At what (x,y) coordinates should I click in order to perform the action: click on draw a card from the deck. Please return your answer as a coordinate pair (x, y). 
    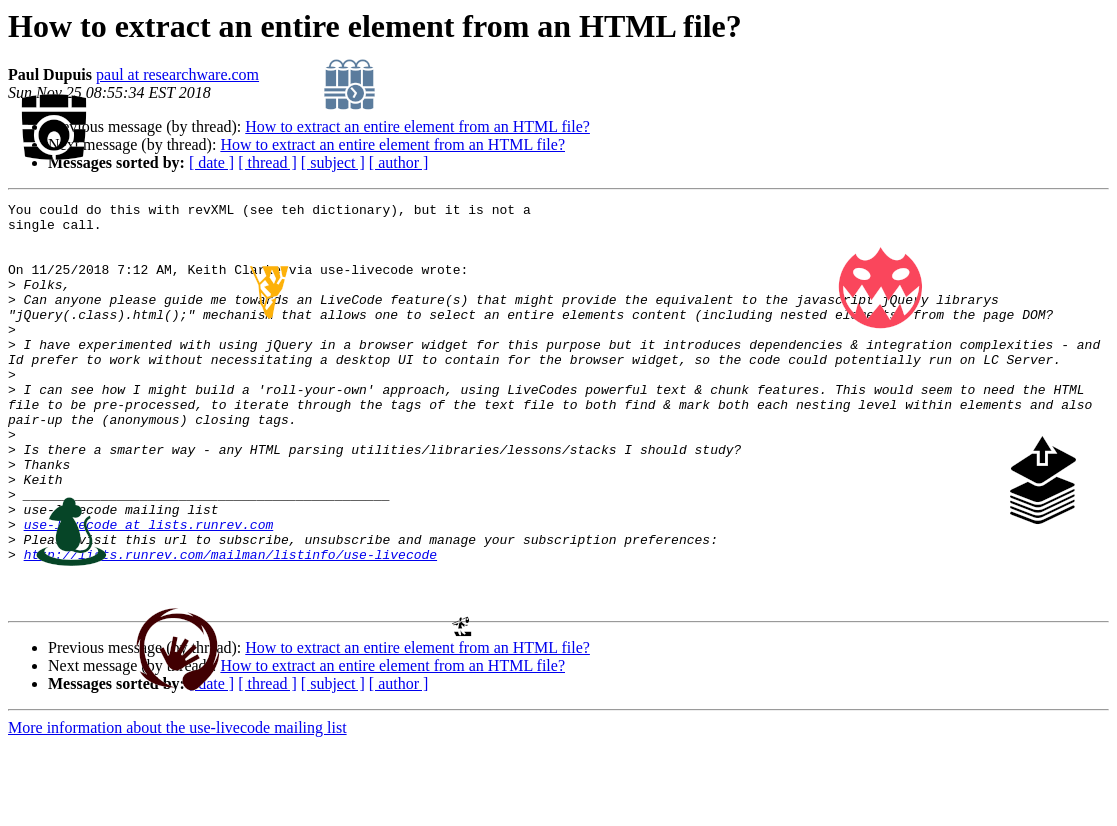
    Looking at the image, I should click on (1043, 480).